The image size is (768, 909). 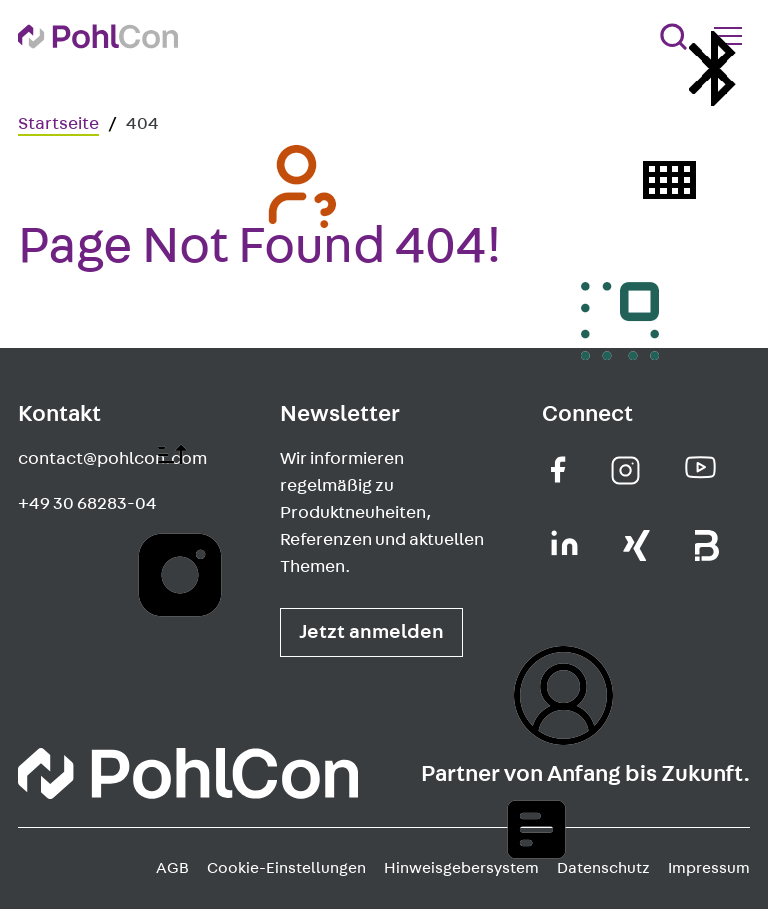 What do you see at coordinates (668, 180) in the screenshot?
I see `switch to comfortable grid view` at bounding box center [668, 180].